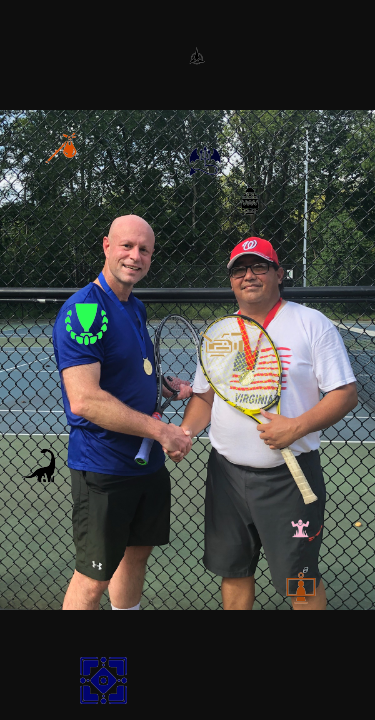  I want to click on start recording video, so click(221, 344).